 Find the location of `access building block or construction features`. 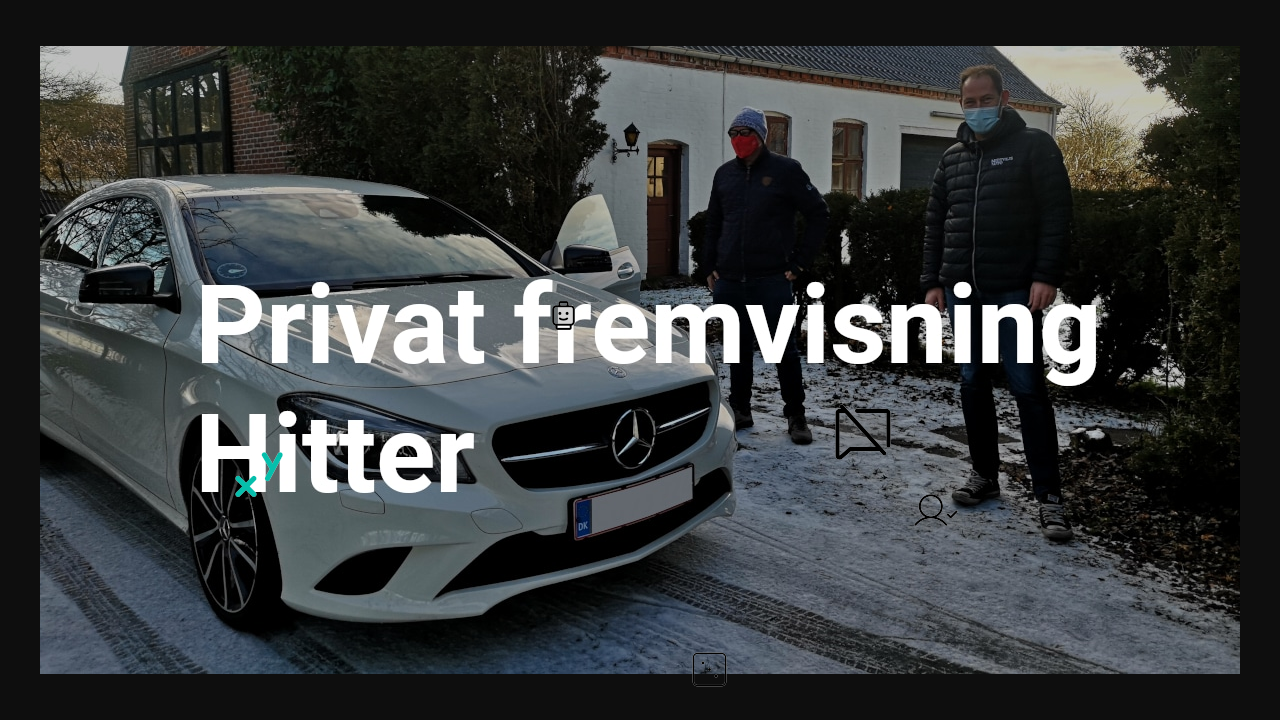

access building block or construction features is located at coordinates (563, 315).